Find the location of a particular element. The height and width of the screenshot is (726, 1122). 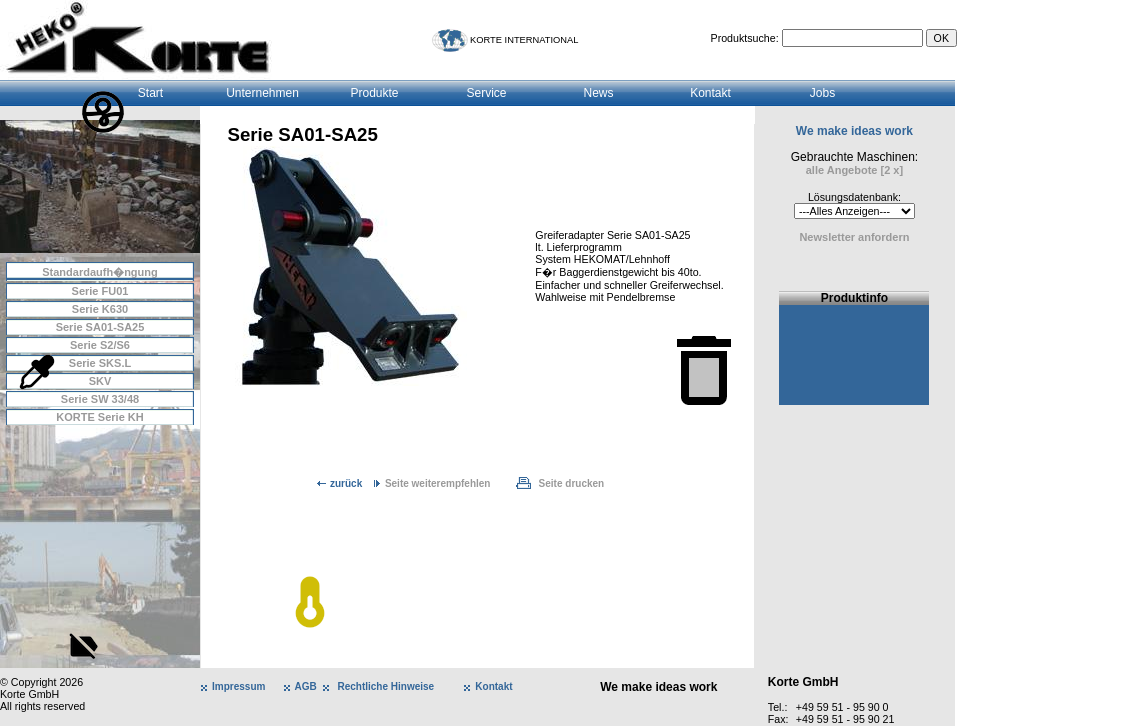

delete selected item is located at coordinates (704, 370).